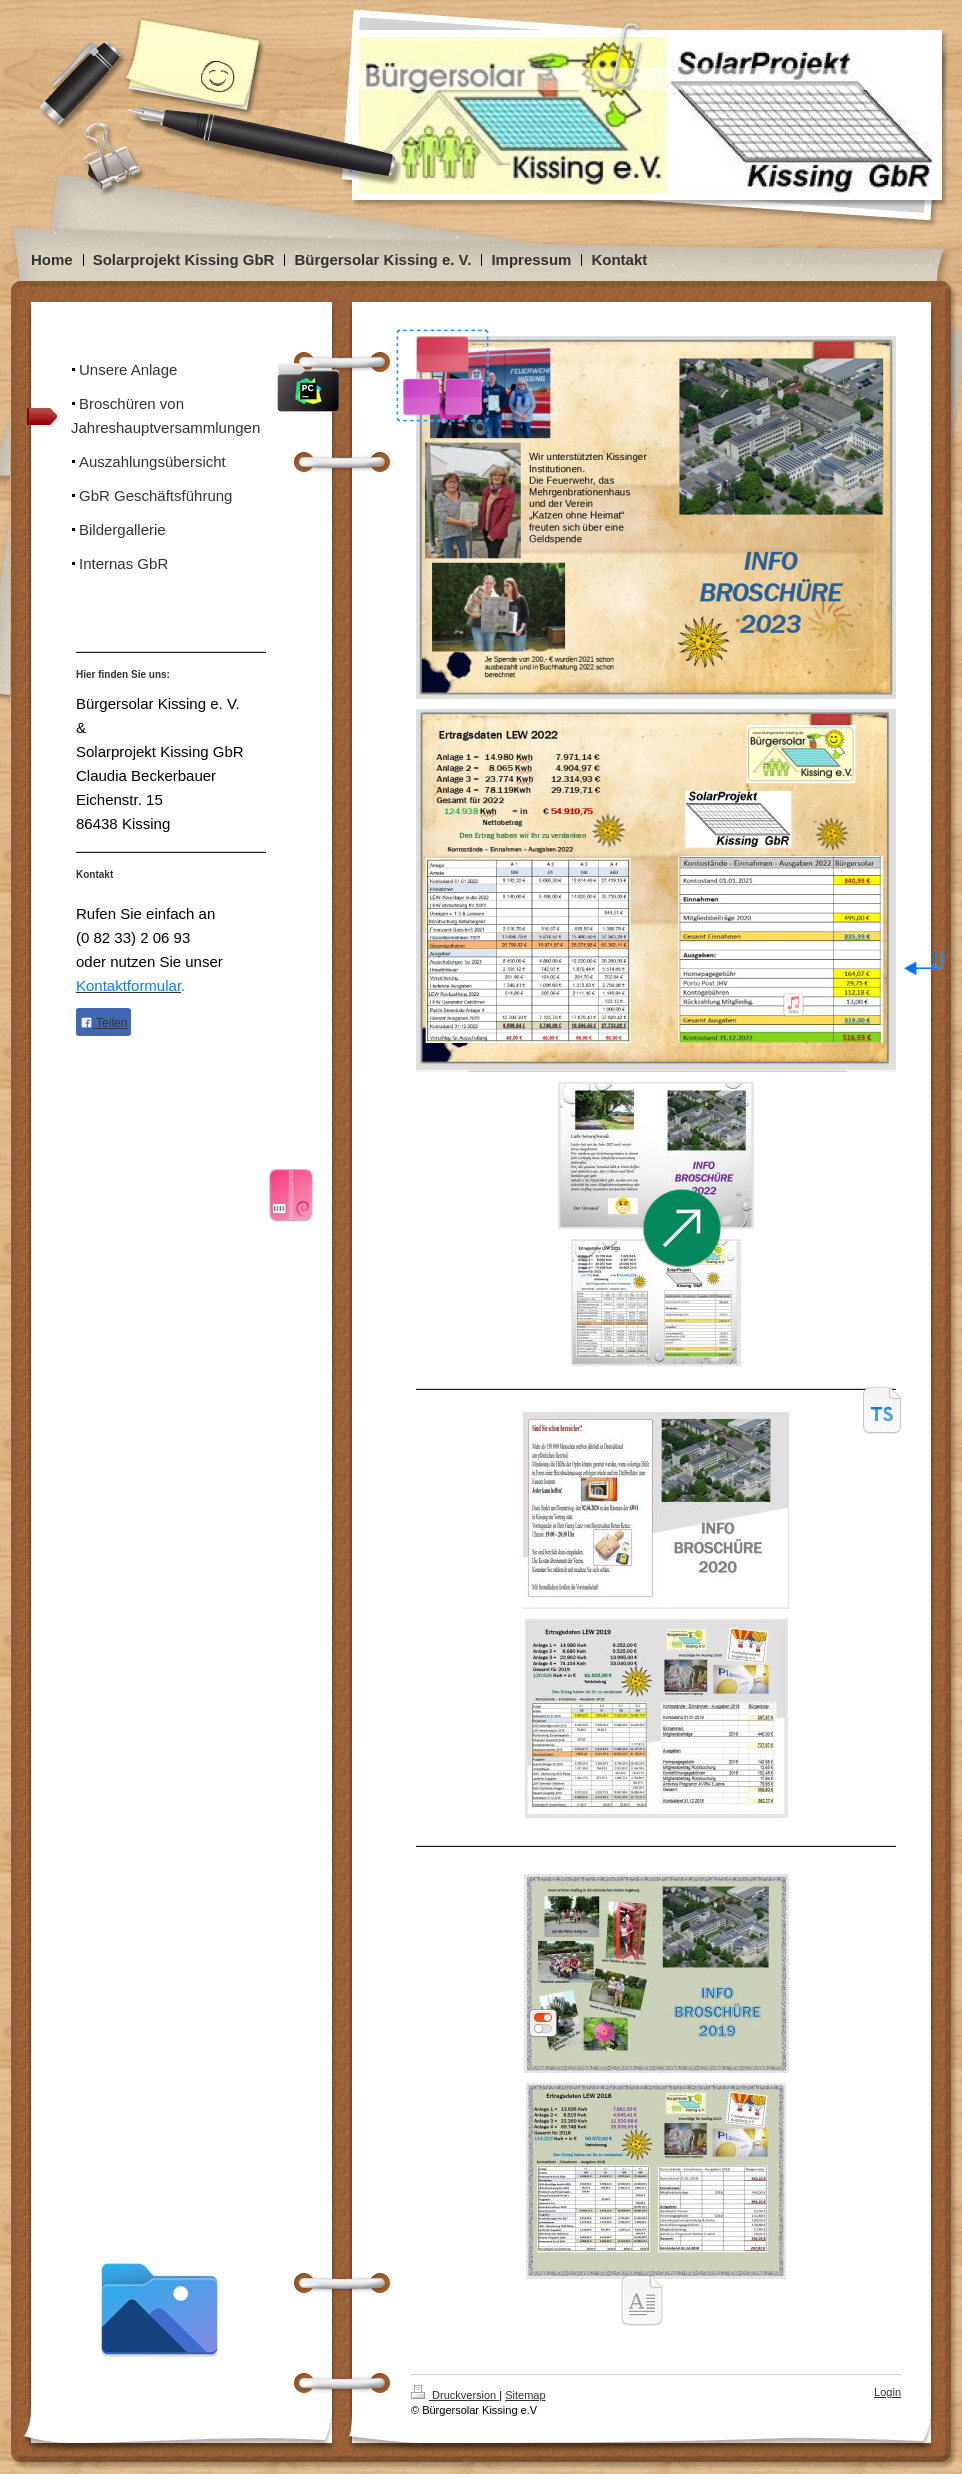 The width and height of the screenshot is (962, 2474). I want to click on open a rich text document, so click(642, 2300).